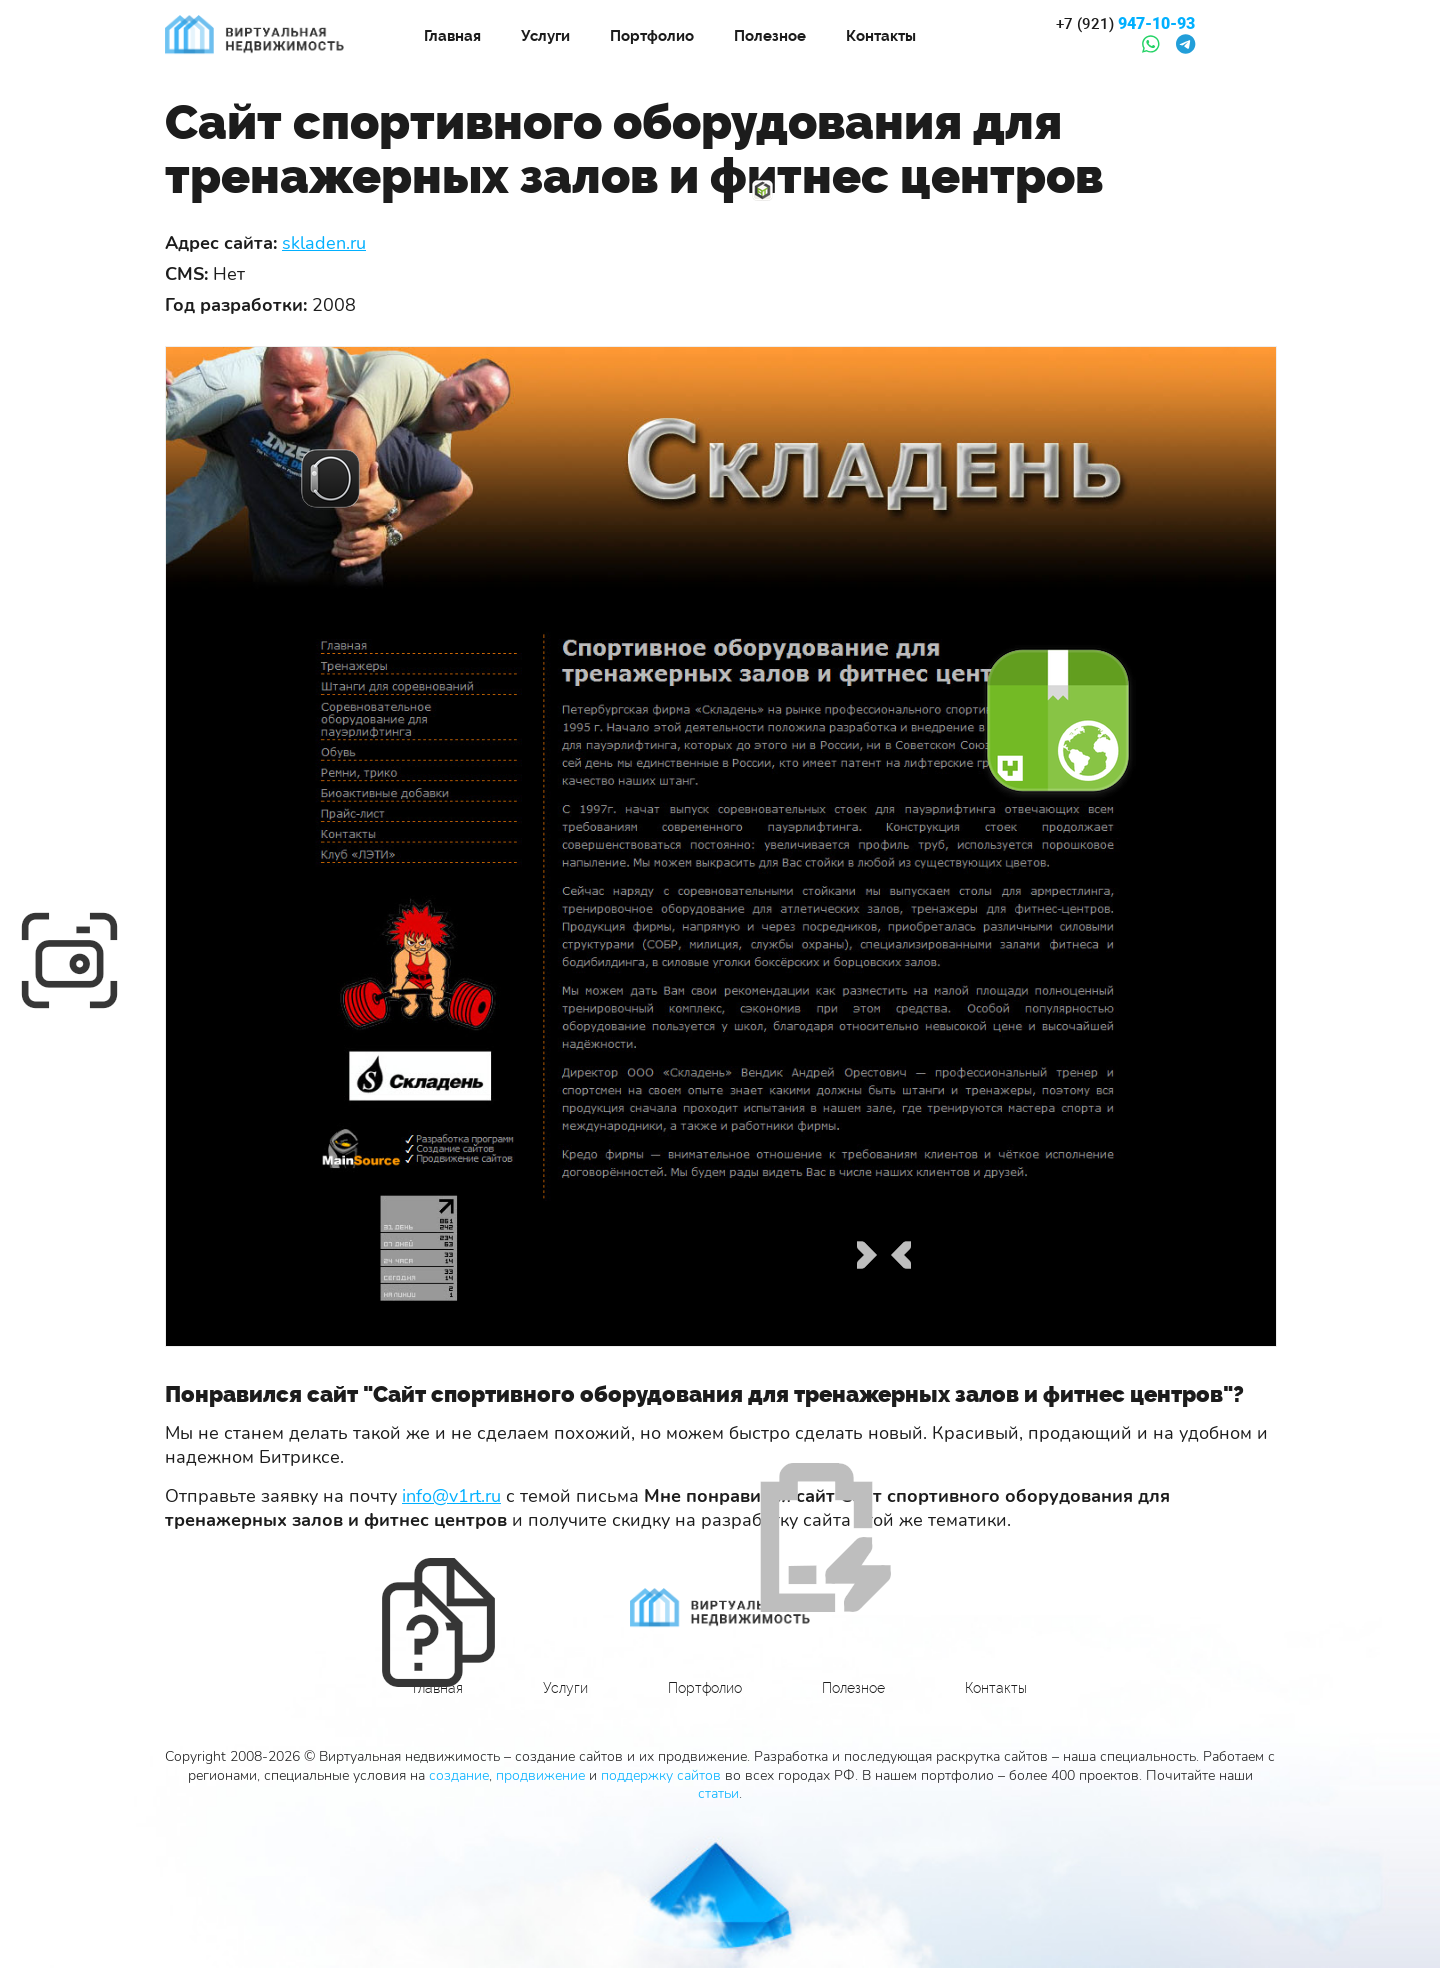  What do you see at coordinates (816, 1537) in the screenshot?
I see `indicates battery is low but currently charging` at bounding box center [816, 1537].